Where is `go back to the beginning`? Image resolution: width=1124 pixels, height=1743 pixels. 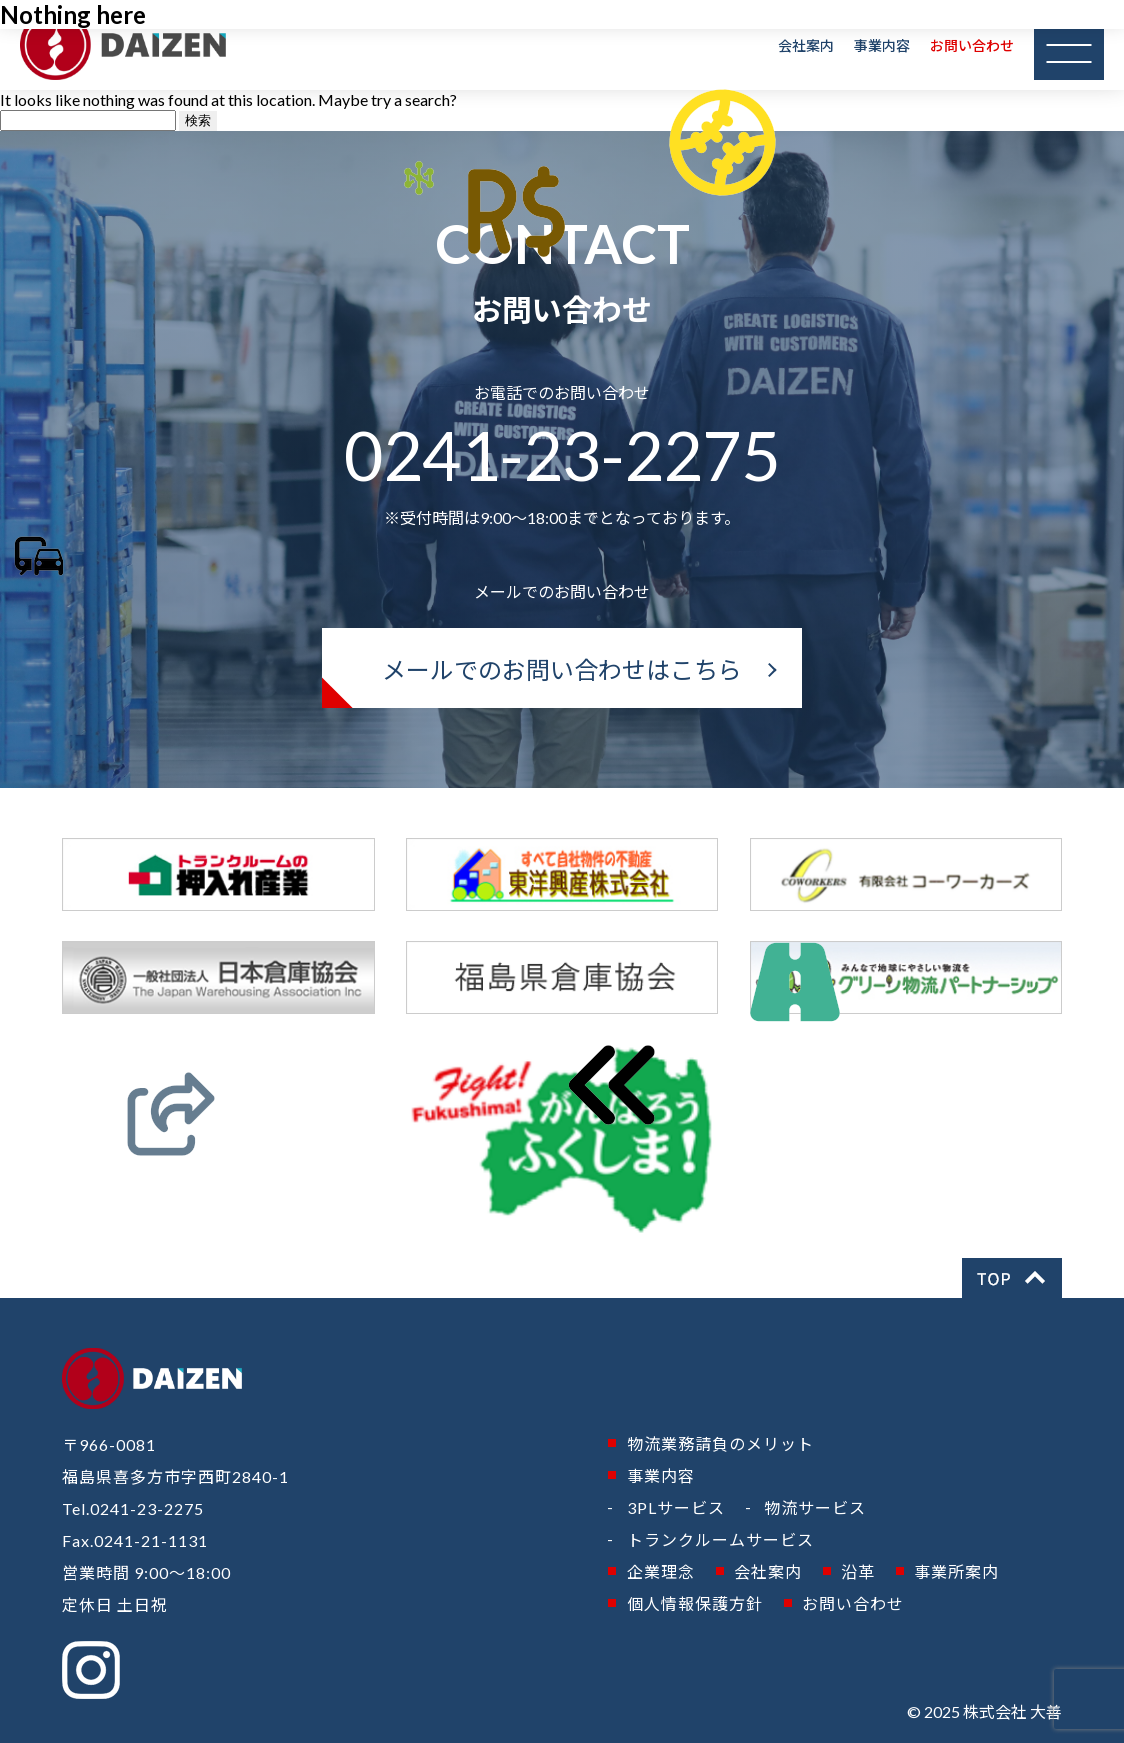
go back to the beginning is located at coordinates (615, 1085).